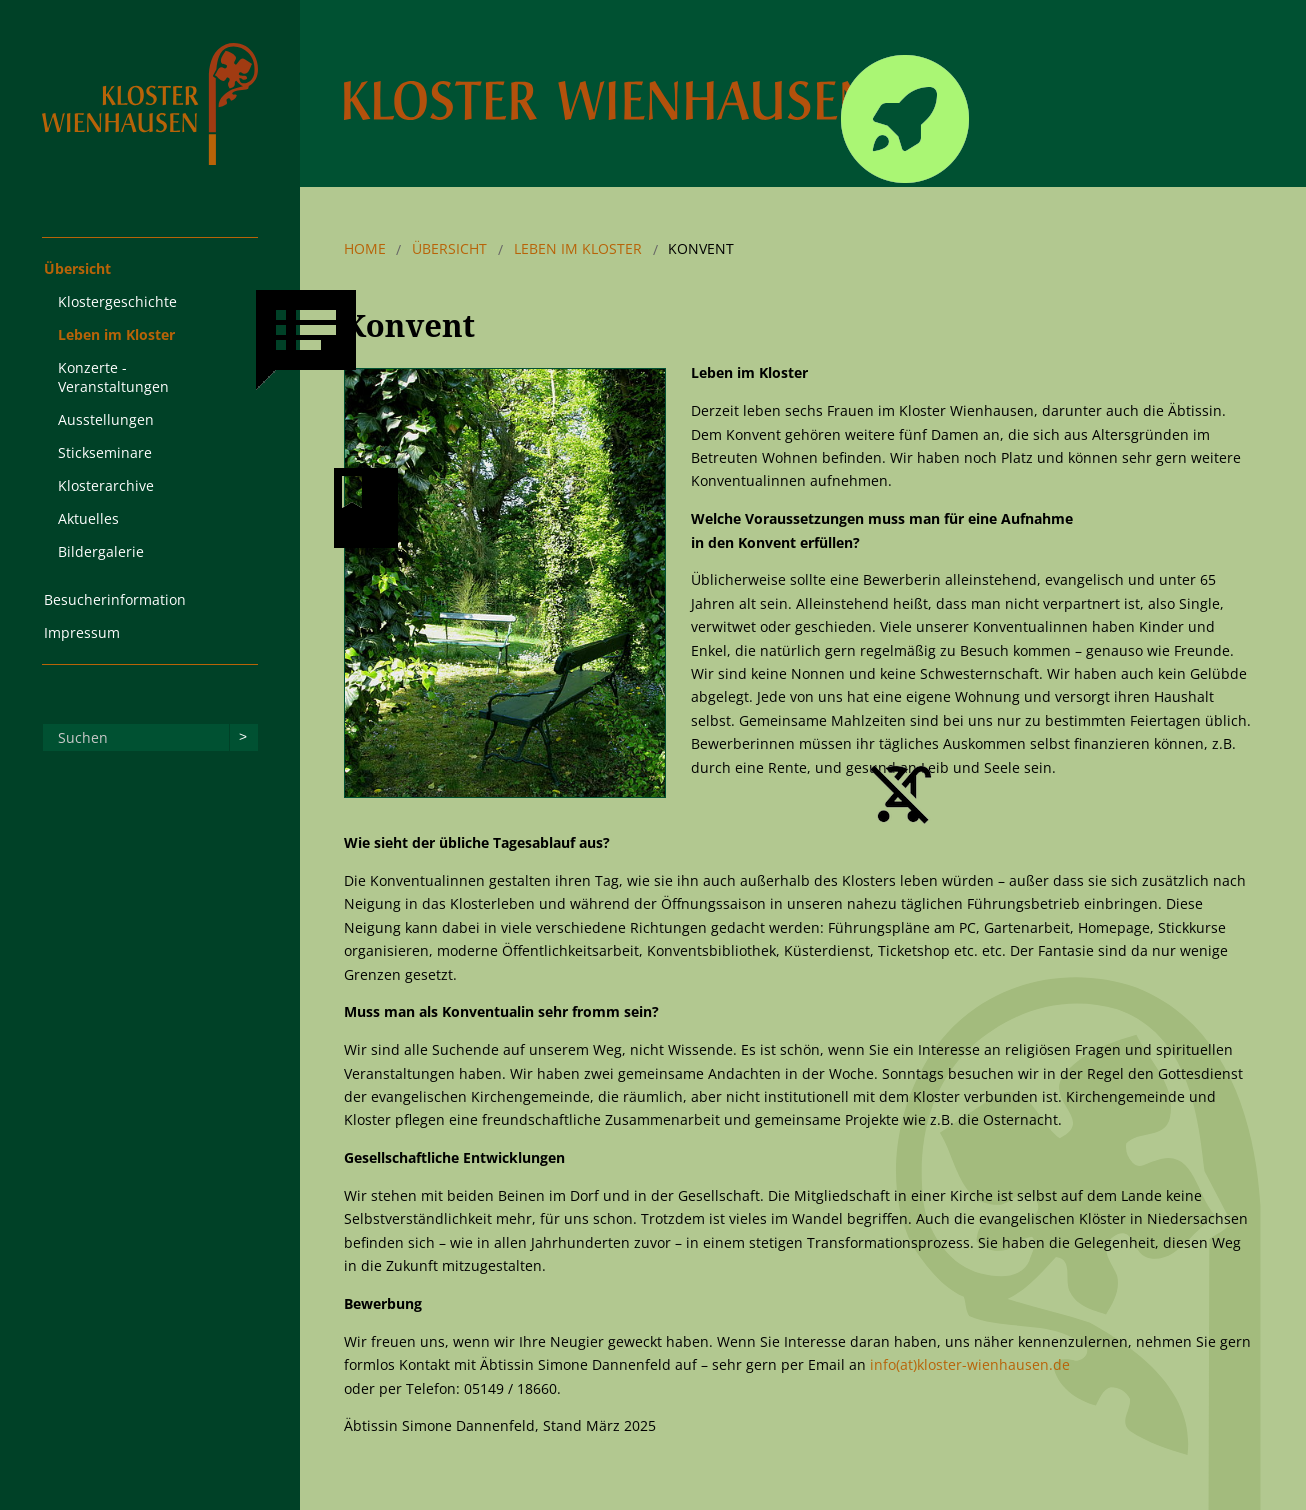 This screenshot has width=1306, height=1510. Describe the element at coordinates (366, 508) in the screenshot. I see `access your classes or courses` at that location.